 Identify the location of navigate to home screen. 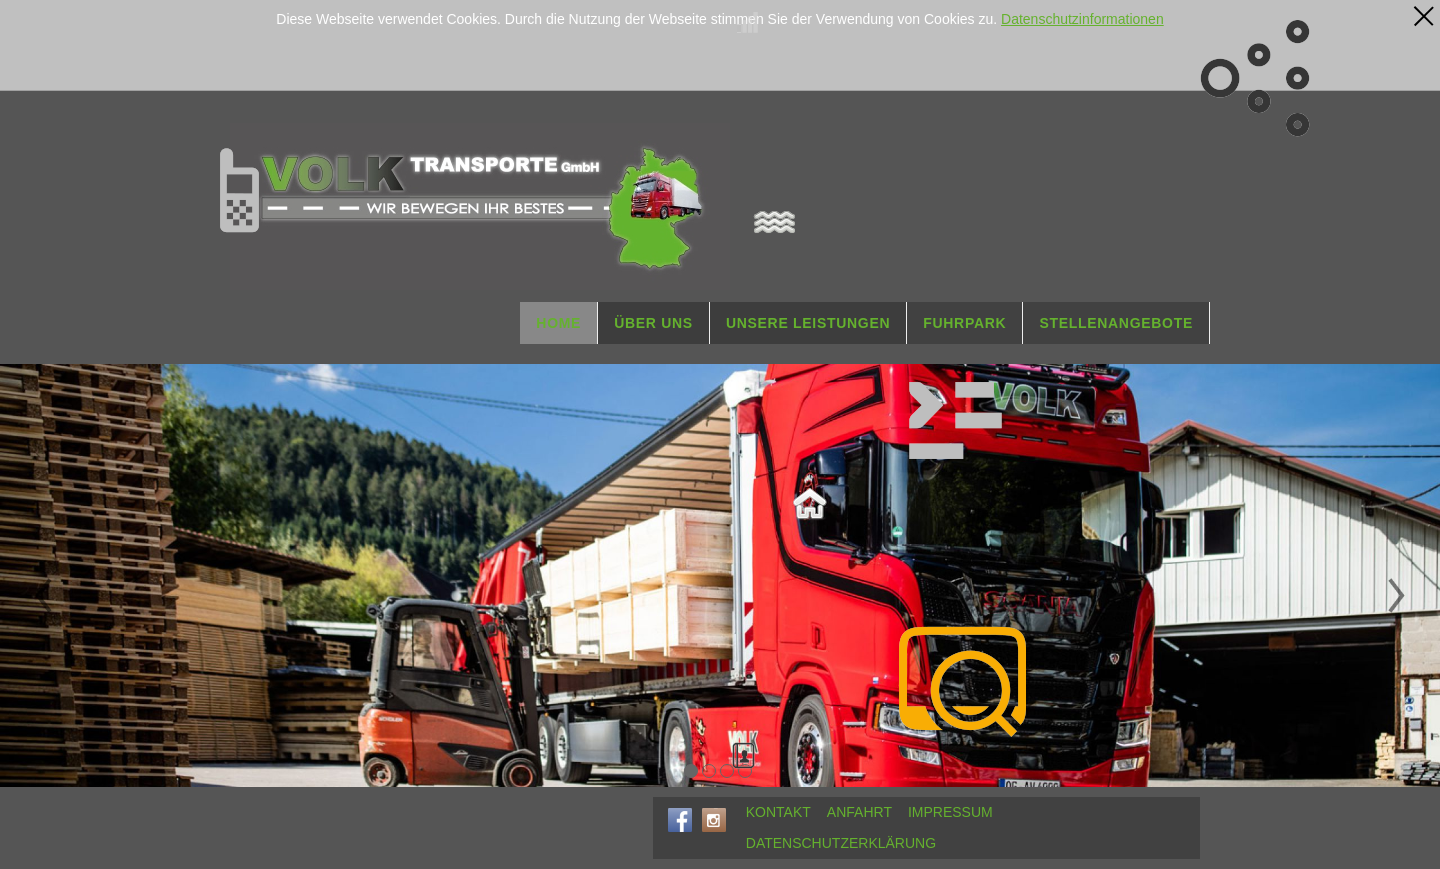
(809, 503).